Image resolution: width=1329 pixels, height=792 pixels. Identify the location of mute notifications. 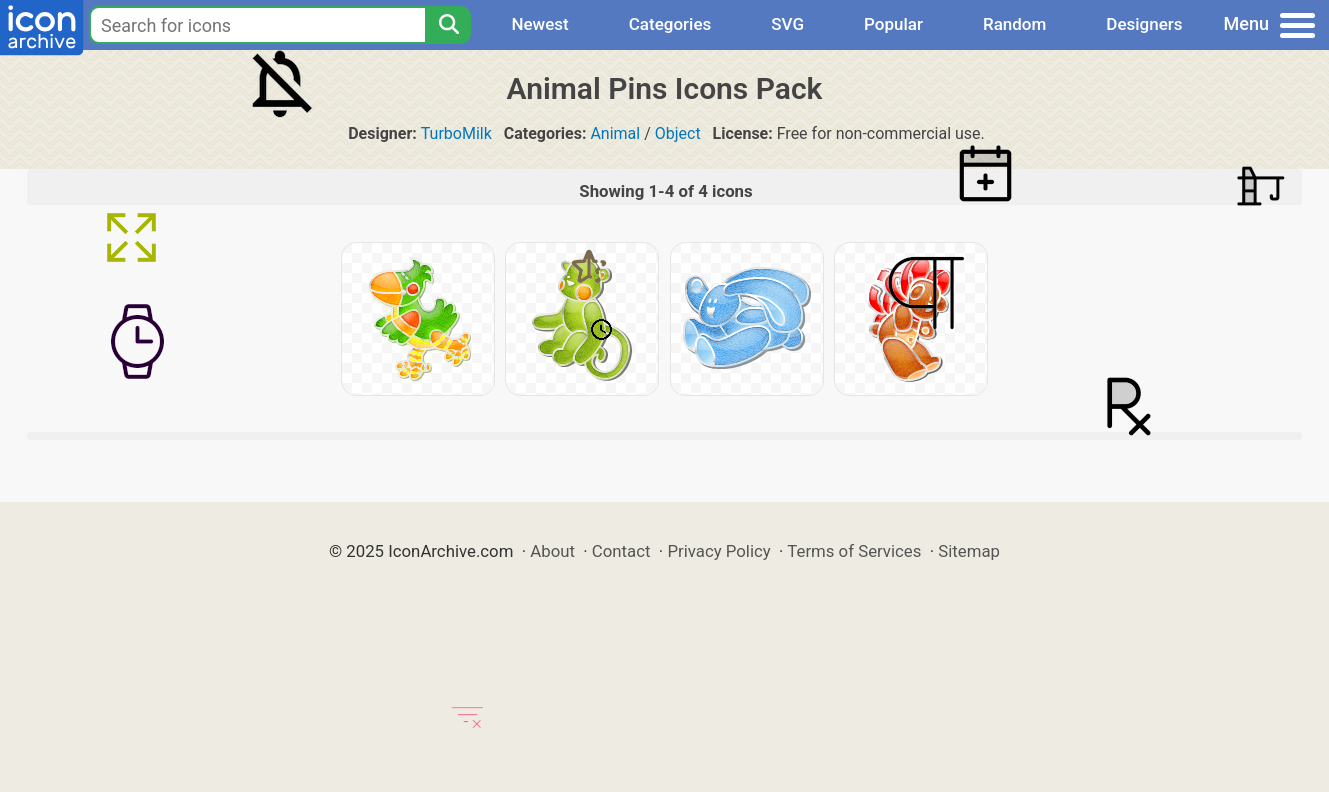
(280, 83).